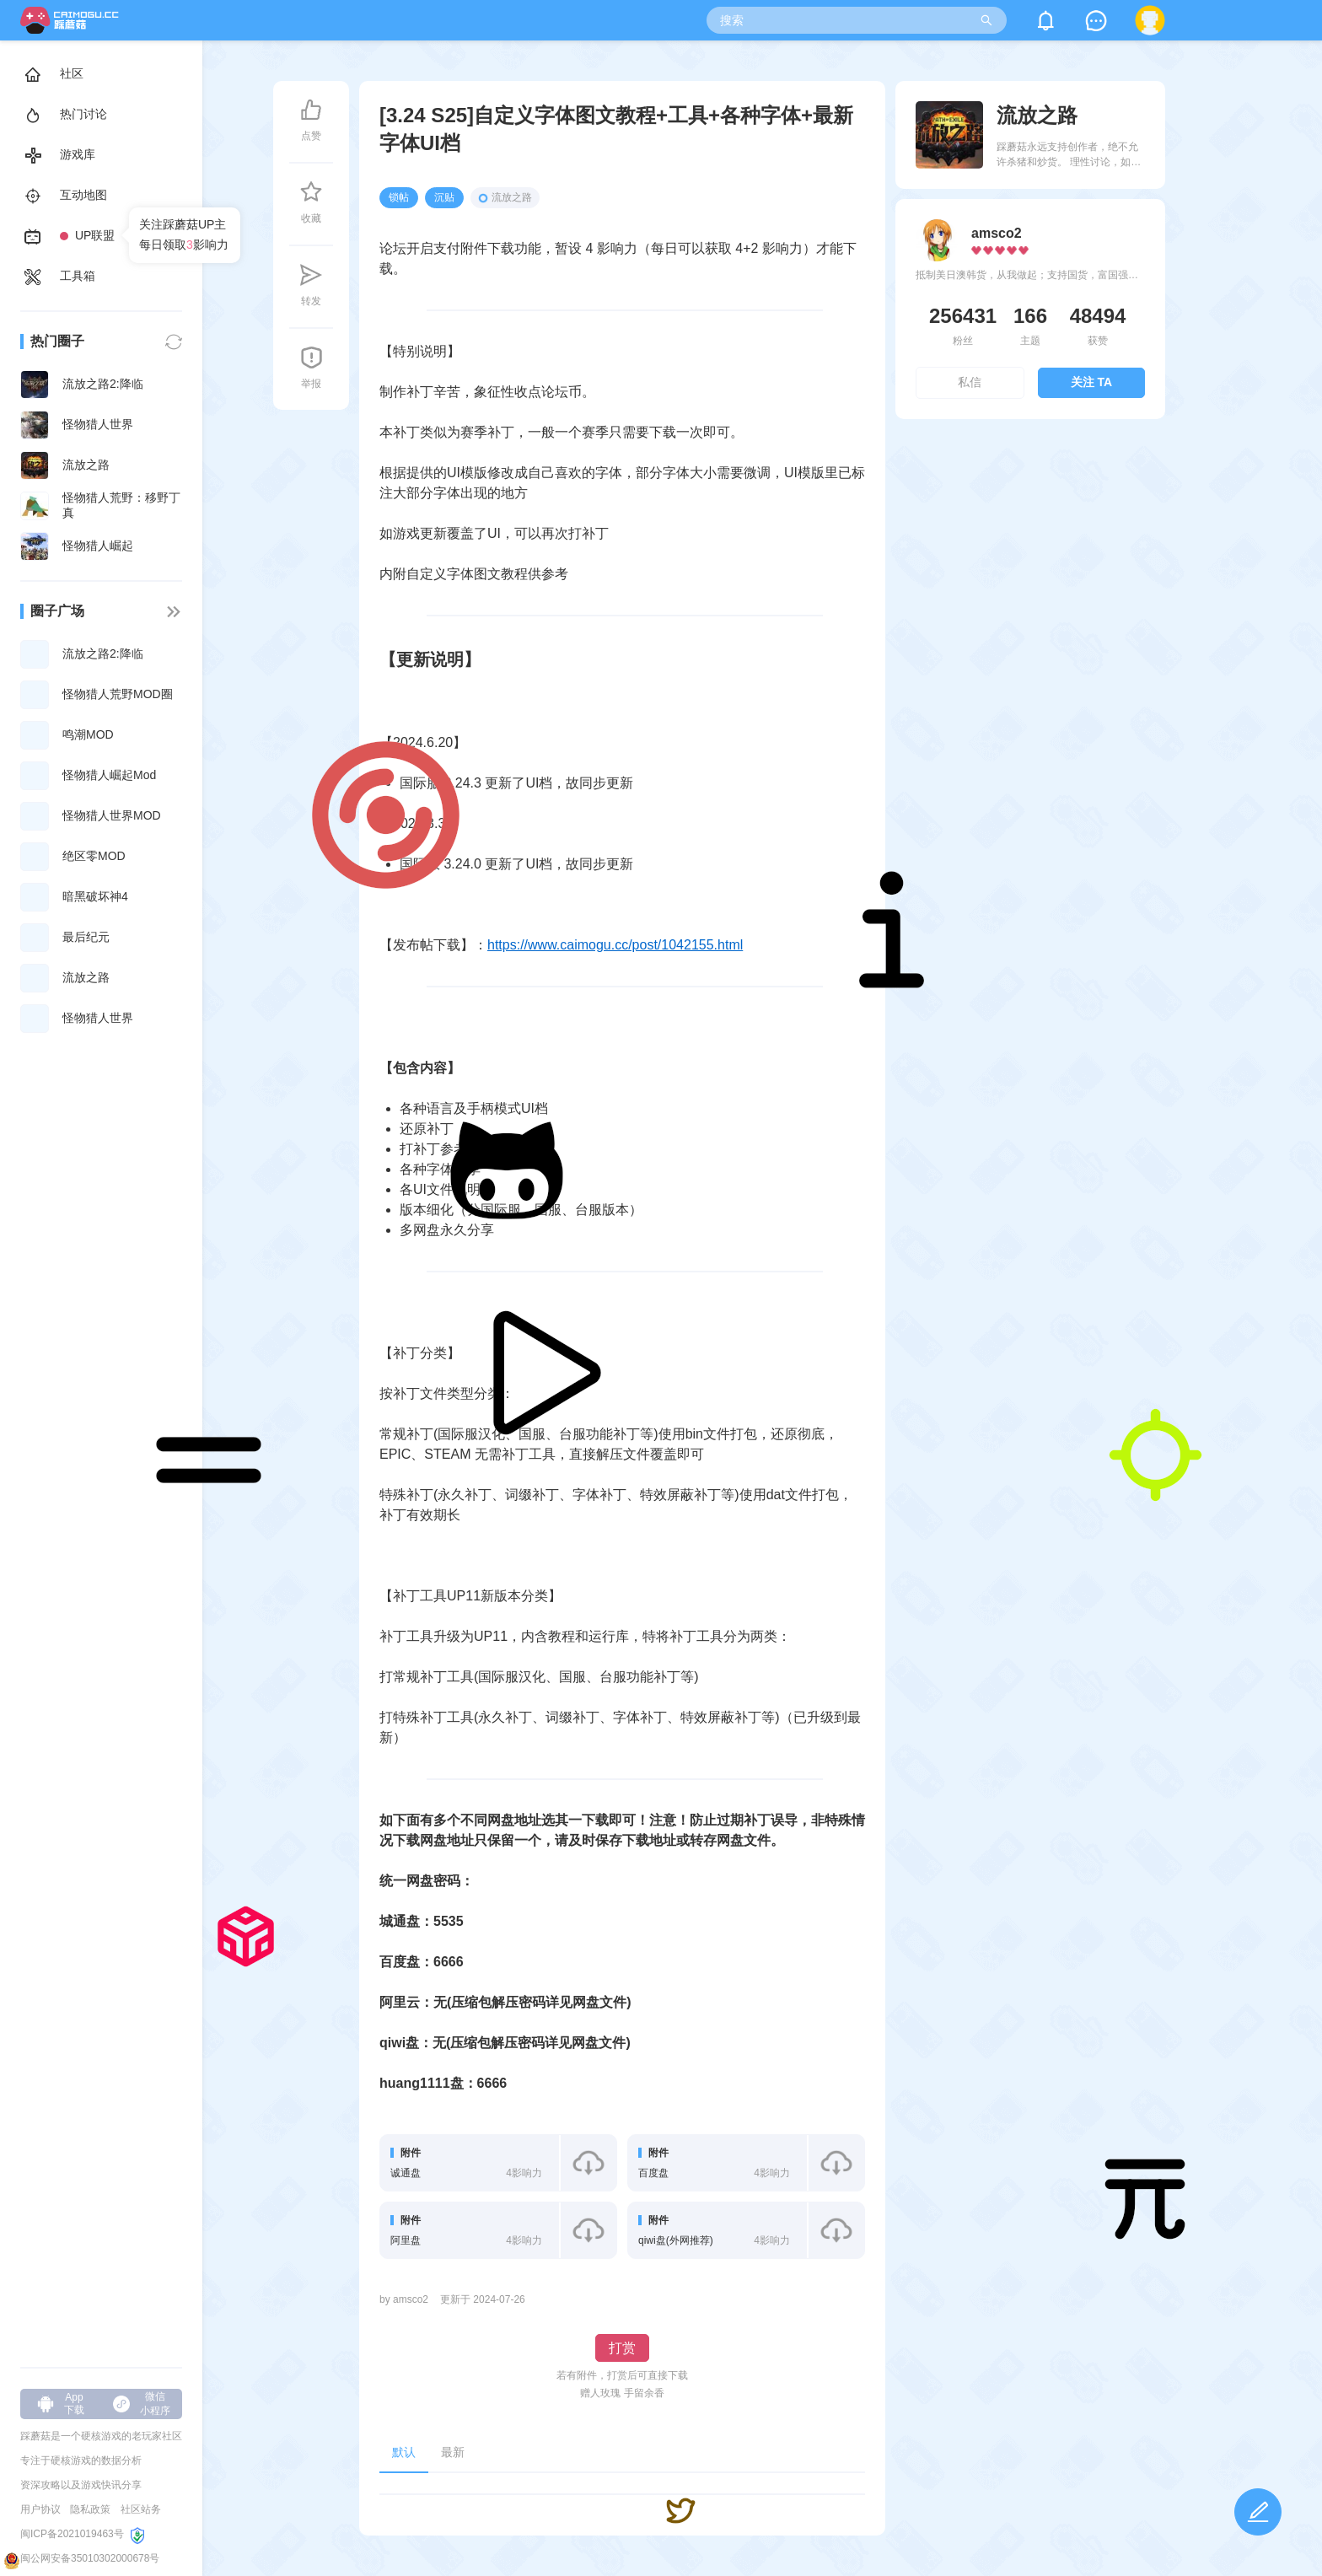  What do you see at coordinates (1145, 2199) in the screenshot?
I see `indicates chinese yuan/renminbi currency` at bounding box center [1145, 2199].